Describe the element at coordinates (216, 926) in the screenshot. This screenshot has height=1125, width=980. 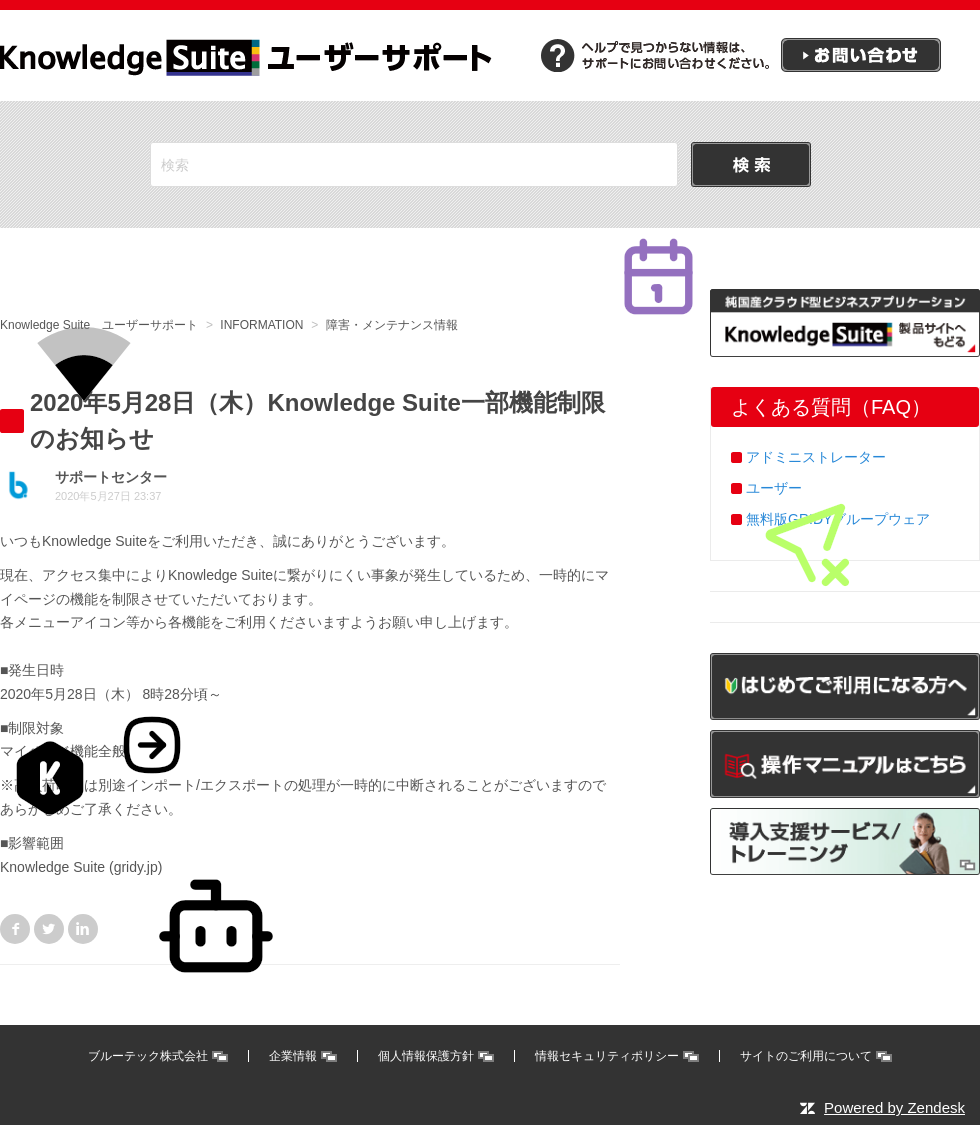
I see `access chatbot or AI assistant` at that location.